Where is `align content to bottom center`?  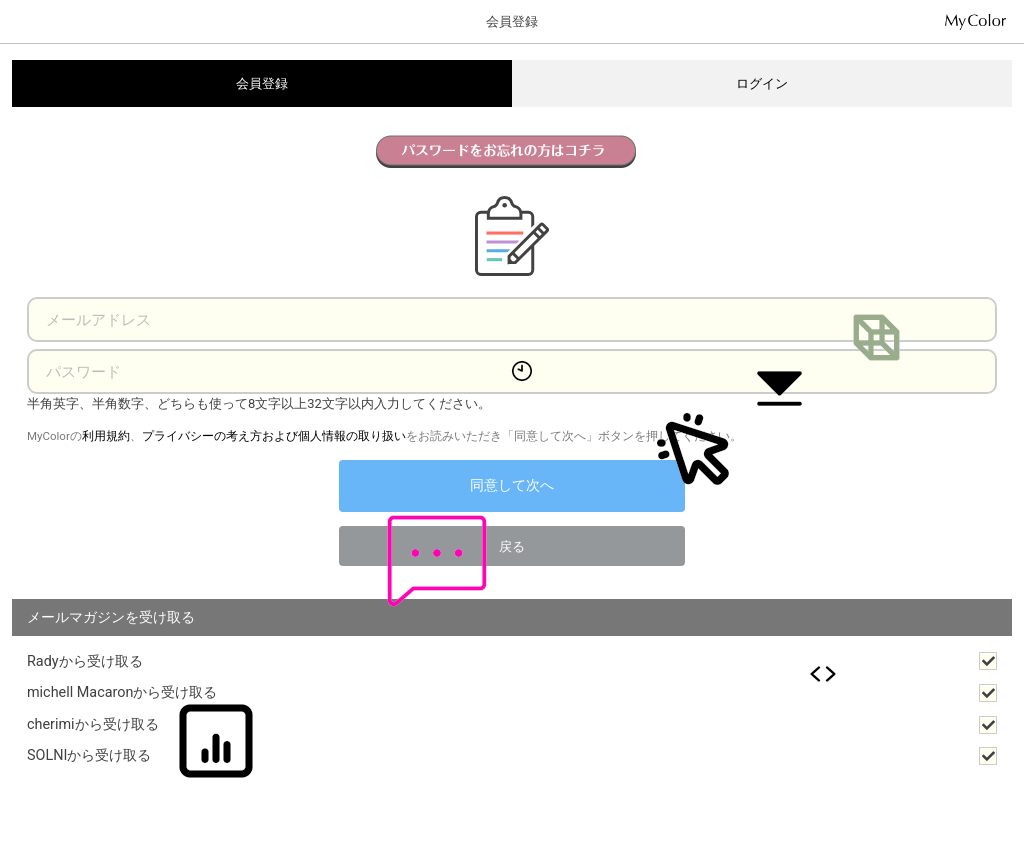
align content to bottom center is located at coordinates (216, 741).